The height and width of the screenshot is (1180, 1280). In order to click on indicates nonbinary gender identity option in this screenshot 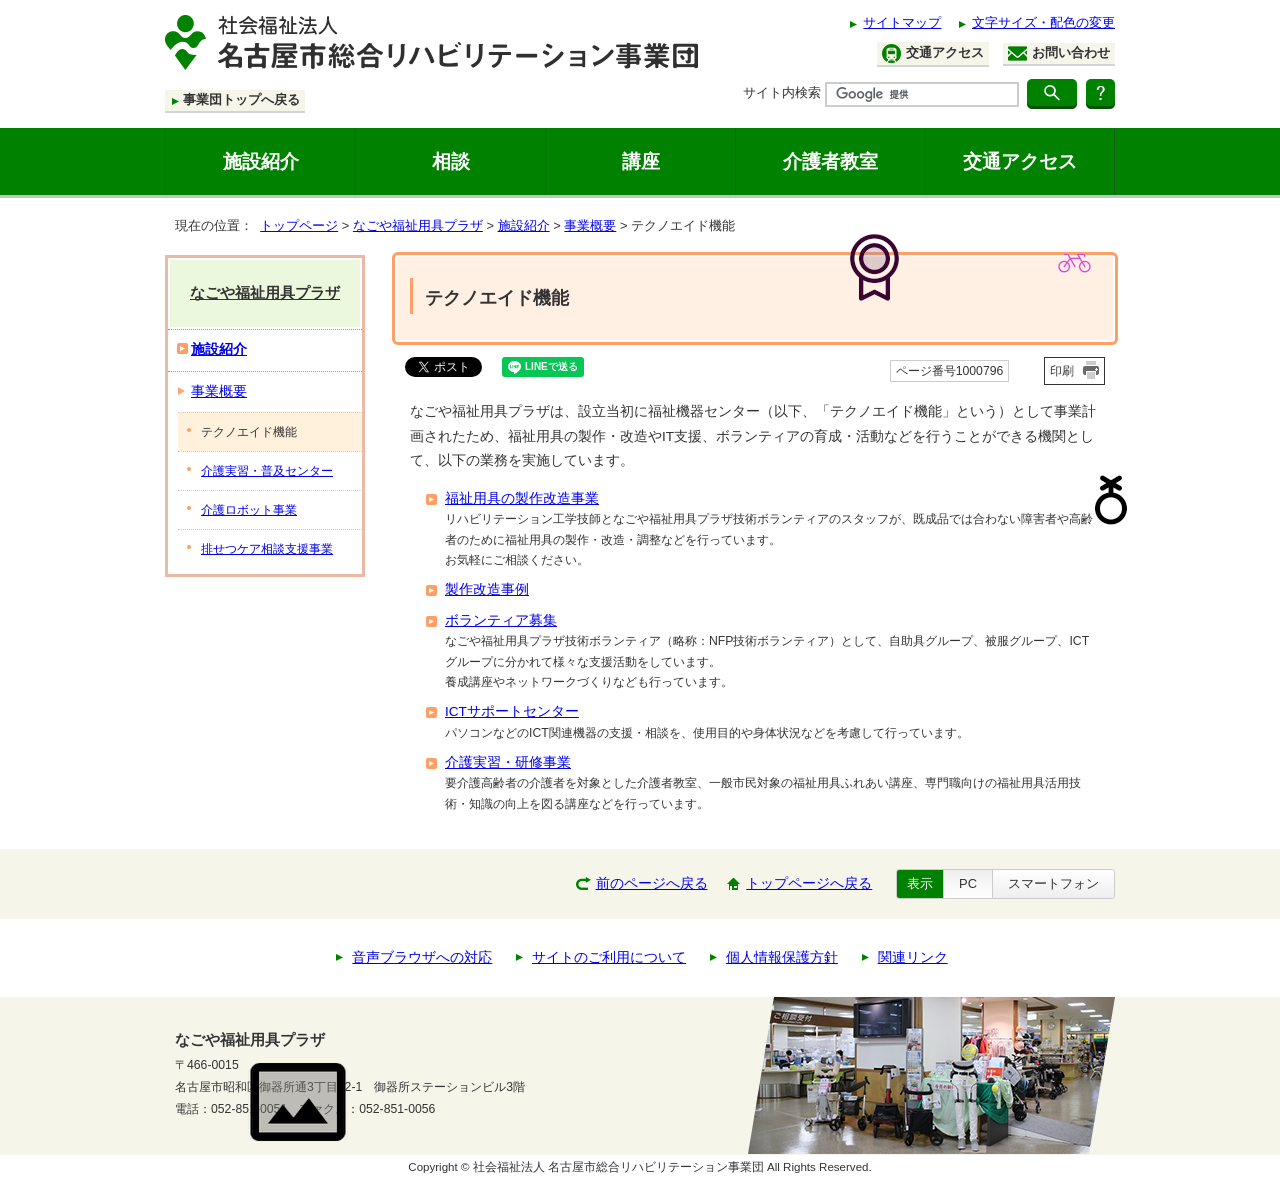, I will do `click(1111, 500)`.